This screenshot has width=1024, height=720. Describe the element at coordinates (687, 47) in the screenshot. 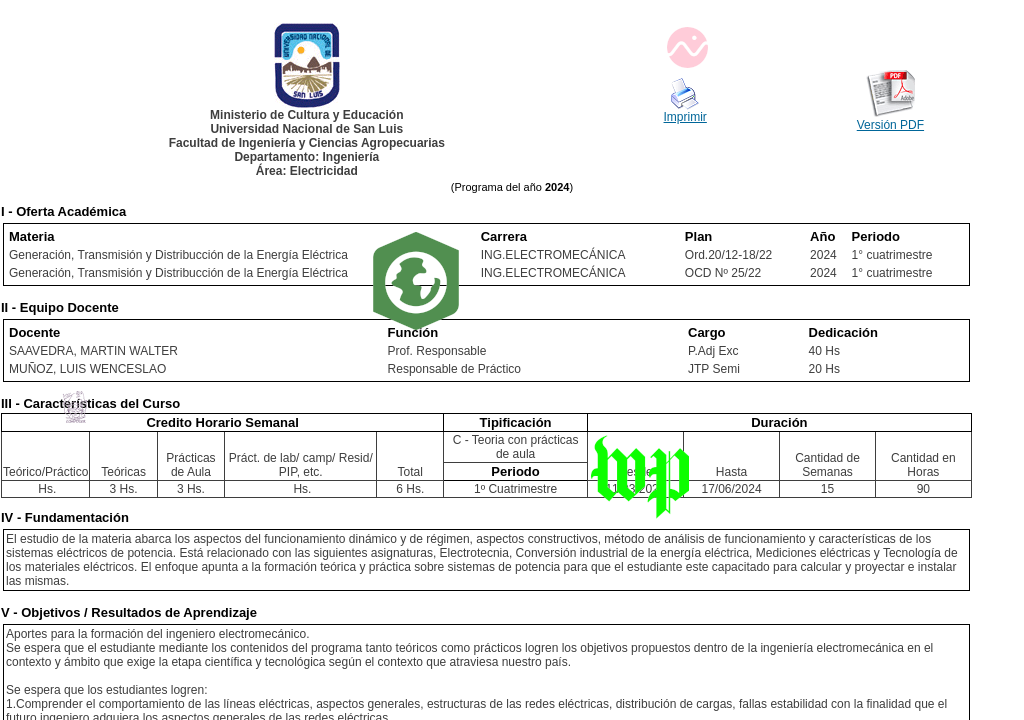

I see `cesium platform logo` at that location.